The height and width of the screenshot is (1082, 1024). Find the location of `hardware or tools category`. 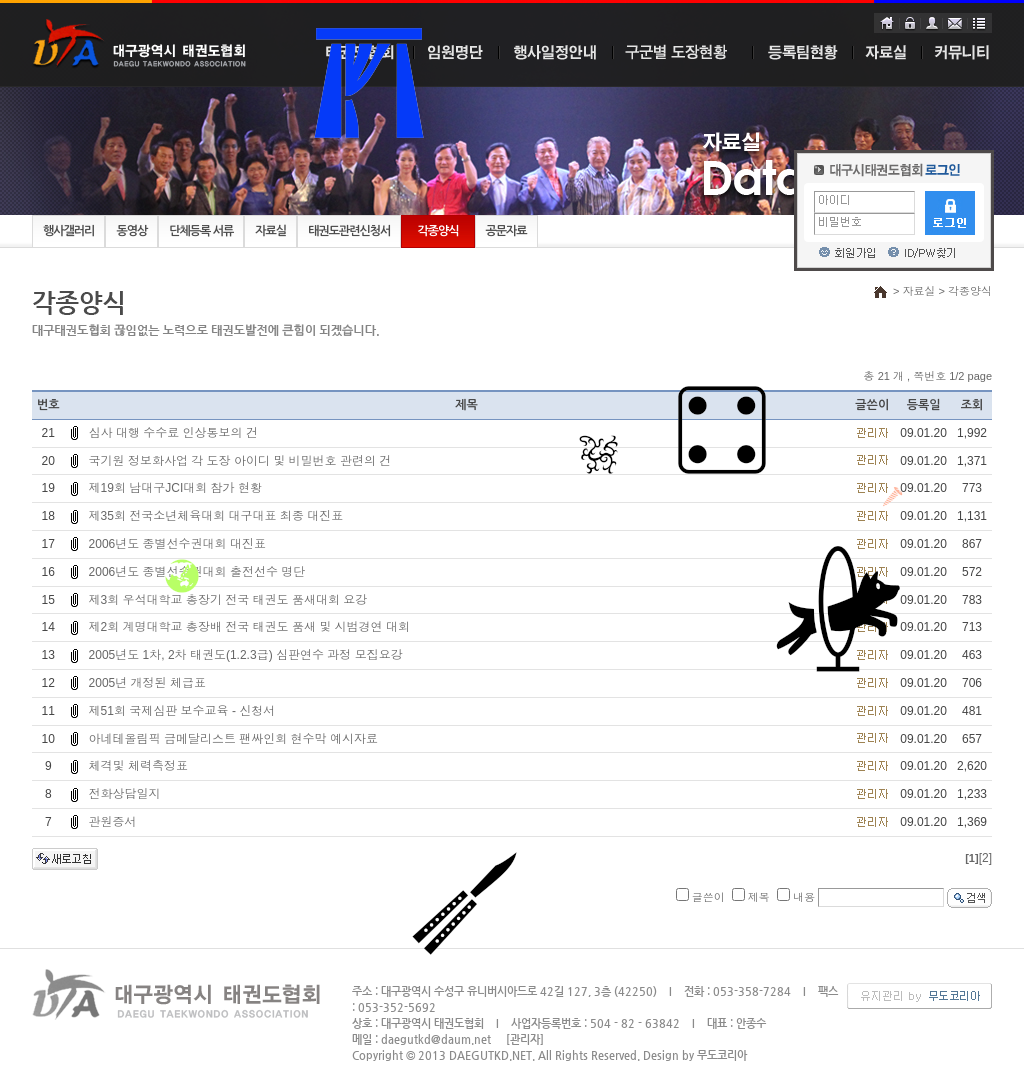

hardware or tools category is located at coordinates (892, 496).